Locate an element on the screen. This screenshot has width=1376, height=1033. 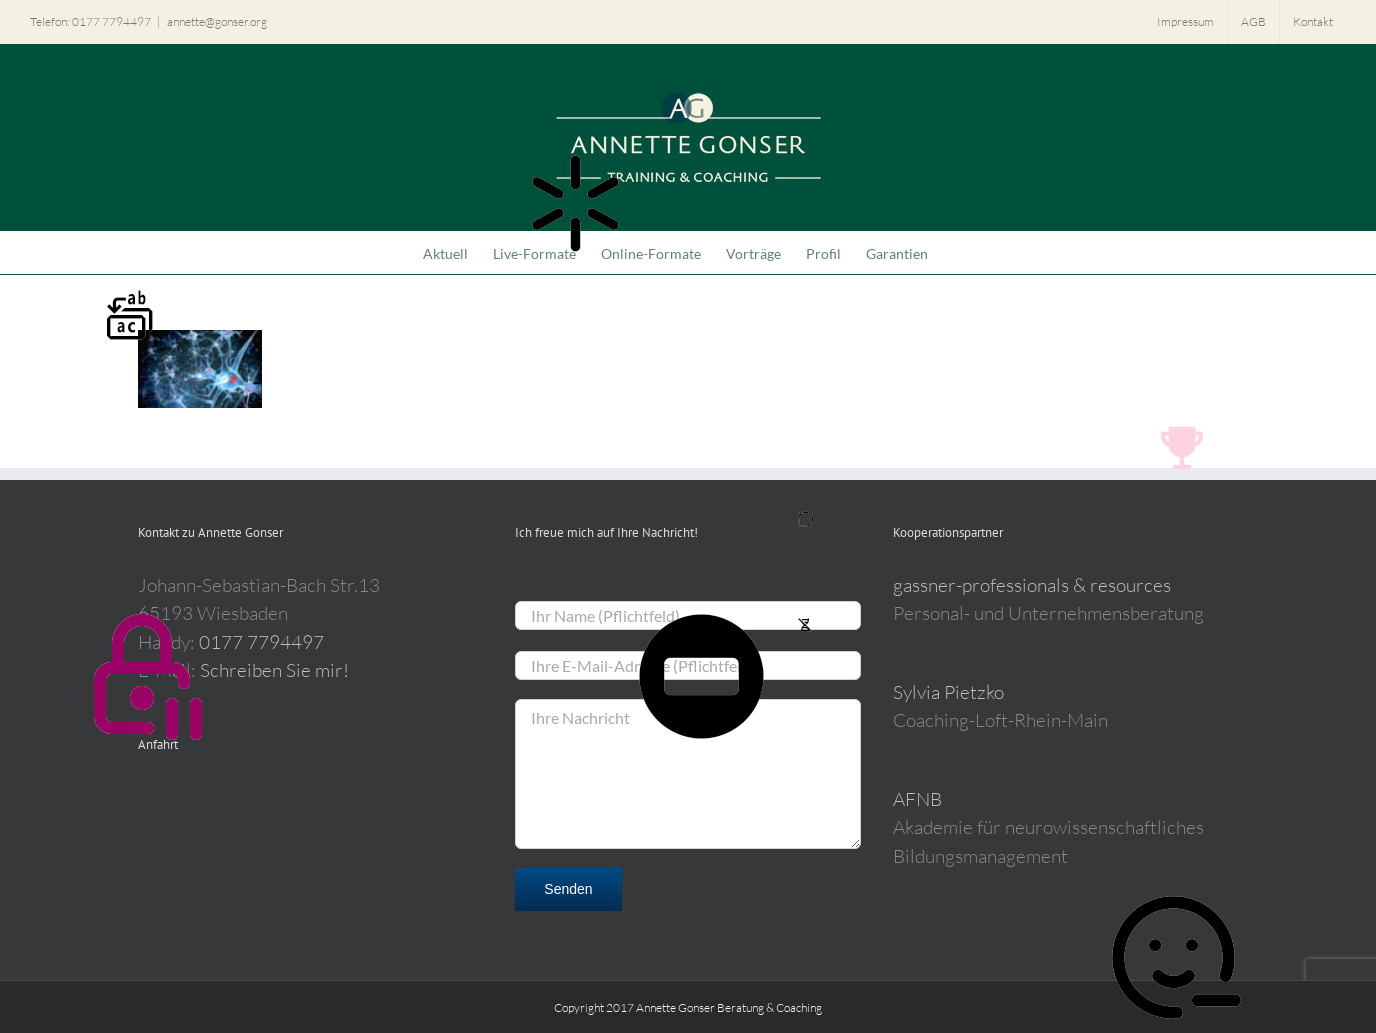
mute or disable chat notifications is located at coordinates (805, 519).